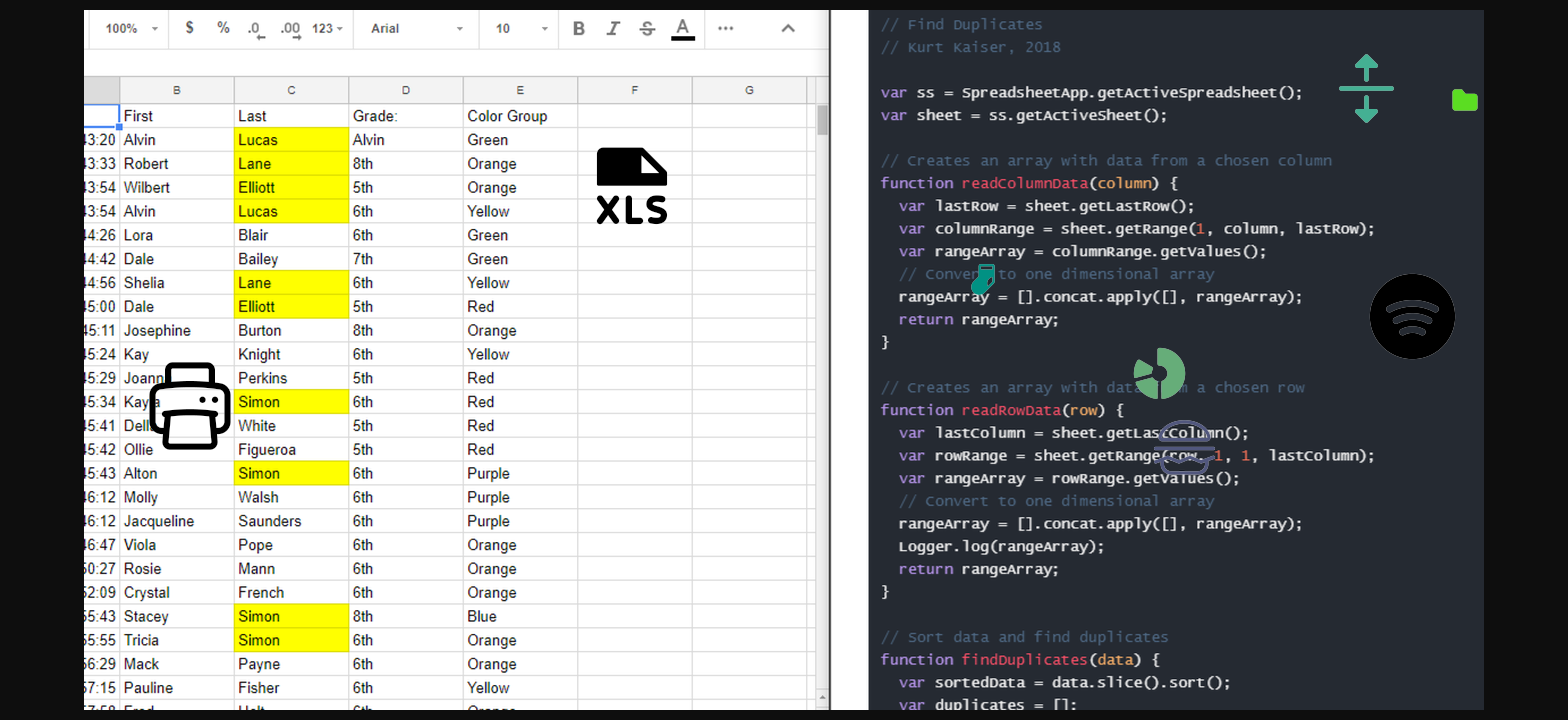 The width and height of the screenshot is (1568, 720). What do you see at coordinates (1366, 88) in the screenshot?
I see `expand content vertically` at bounding box center [1366, 88].